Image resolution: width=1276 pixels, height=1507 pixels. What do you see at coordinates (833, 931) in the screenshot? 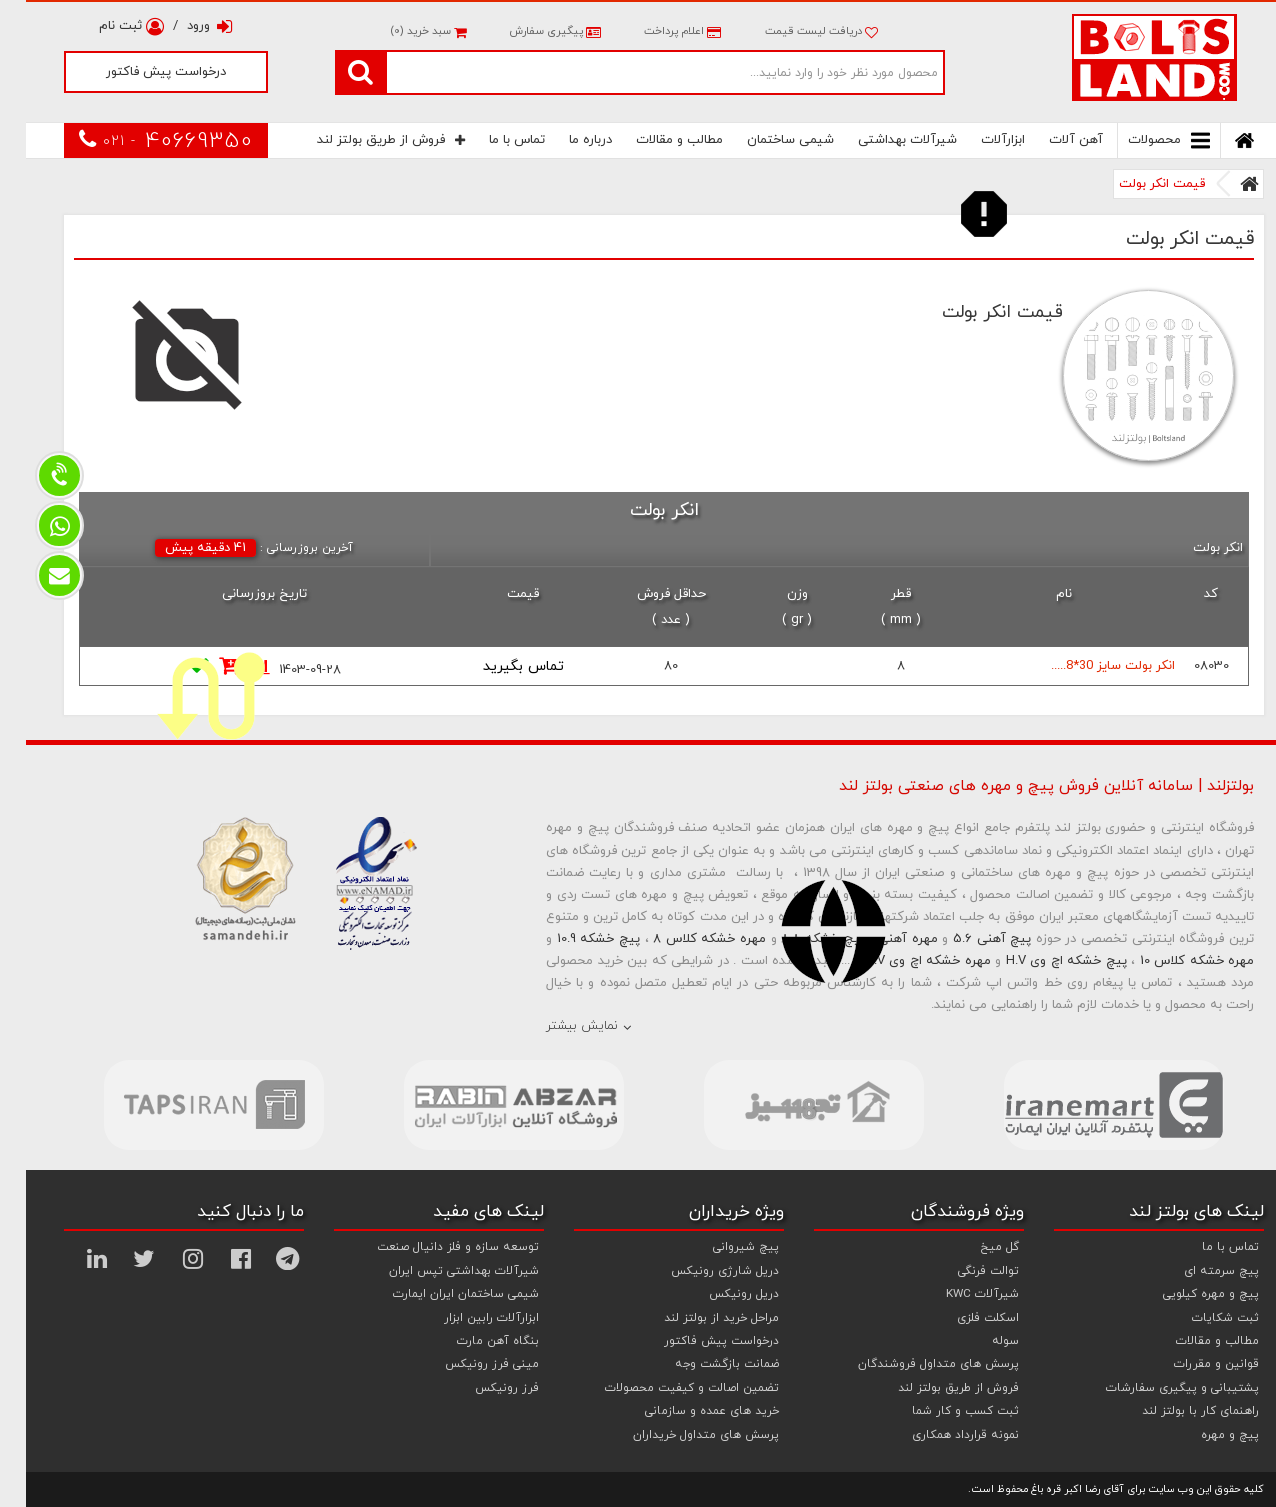
I see `access global or international settings` at bounding box center [833, 931].